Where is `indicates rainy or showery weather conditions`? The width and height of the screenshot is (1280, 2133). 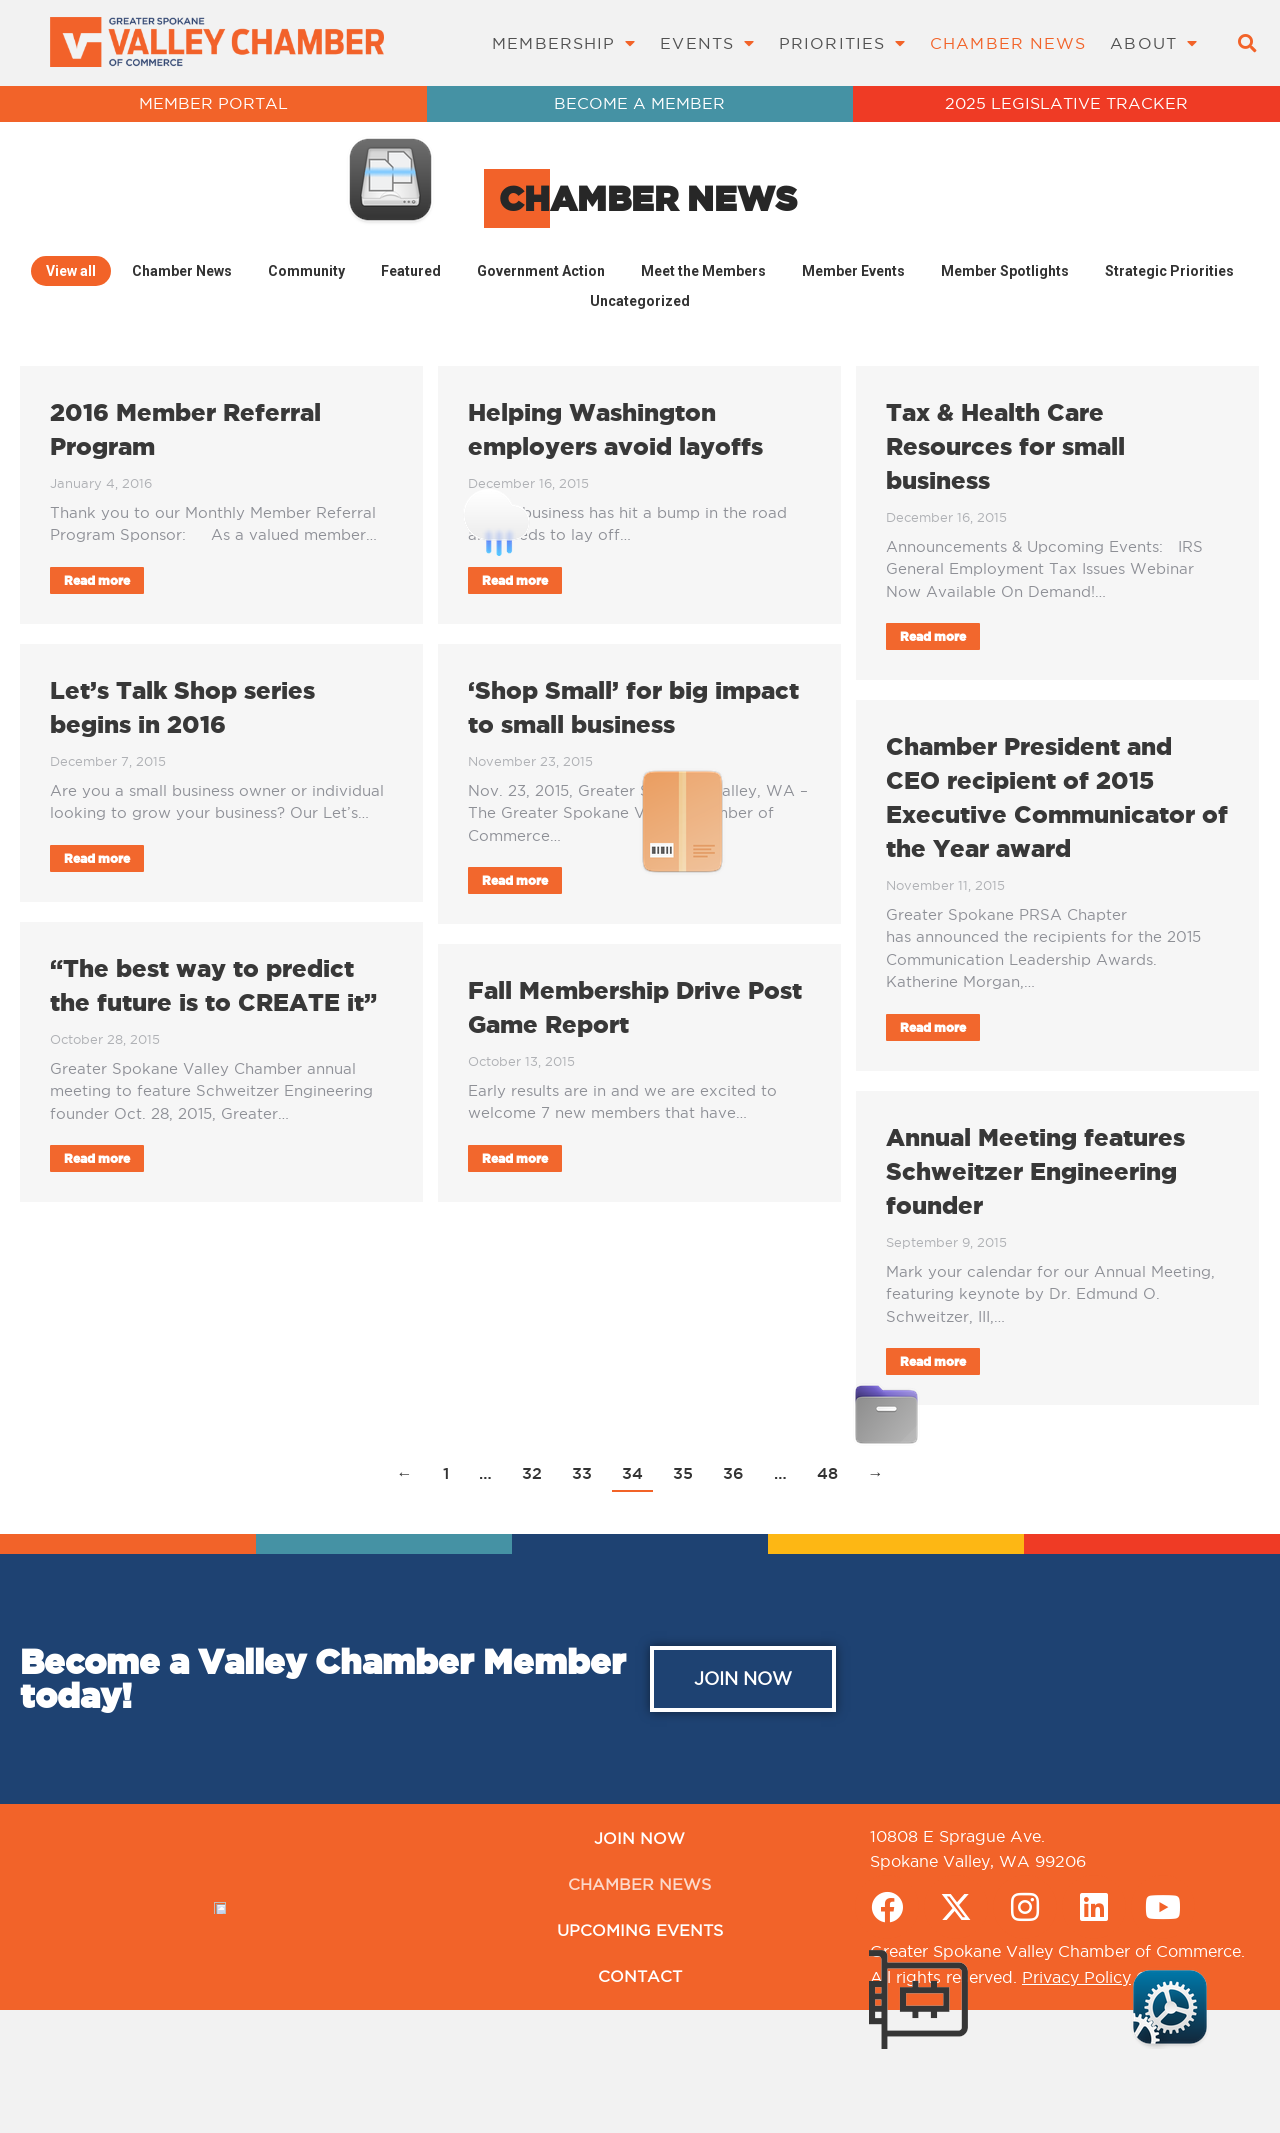
indicates rainy or showery weather conditions is located at coordinates (496, 522).